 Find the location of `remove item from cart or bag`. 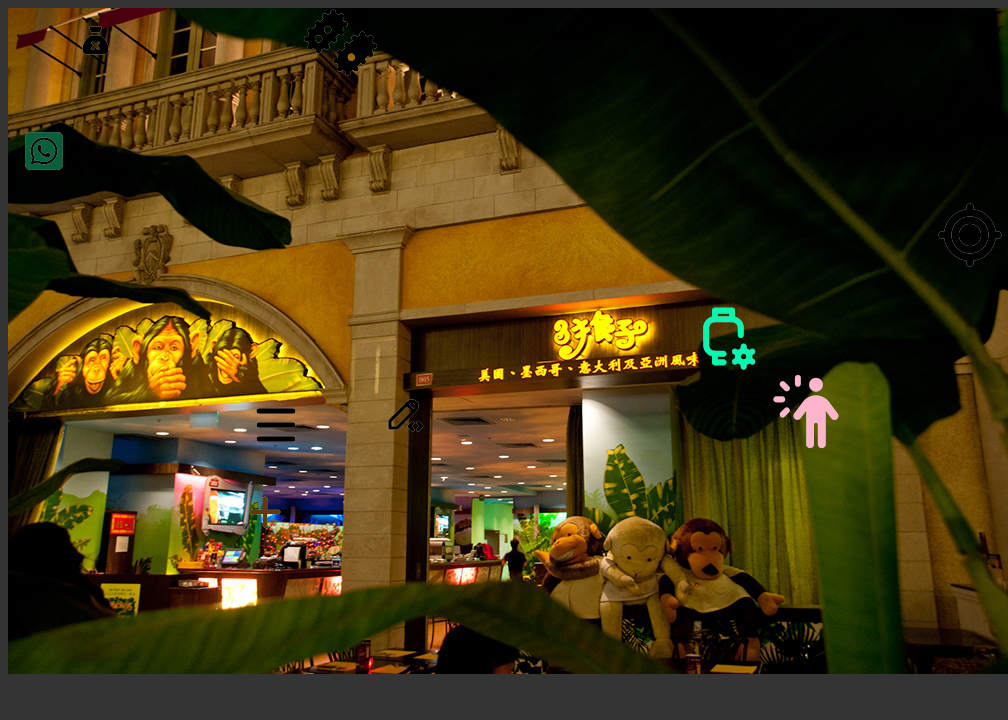

remove item from cart or bag is located at coordinates (95, 40).